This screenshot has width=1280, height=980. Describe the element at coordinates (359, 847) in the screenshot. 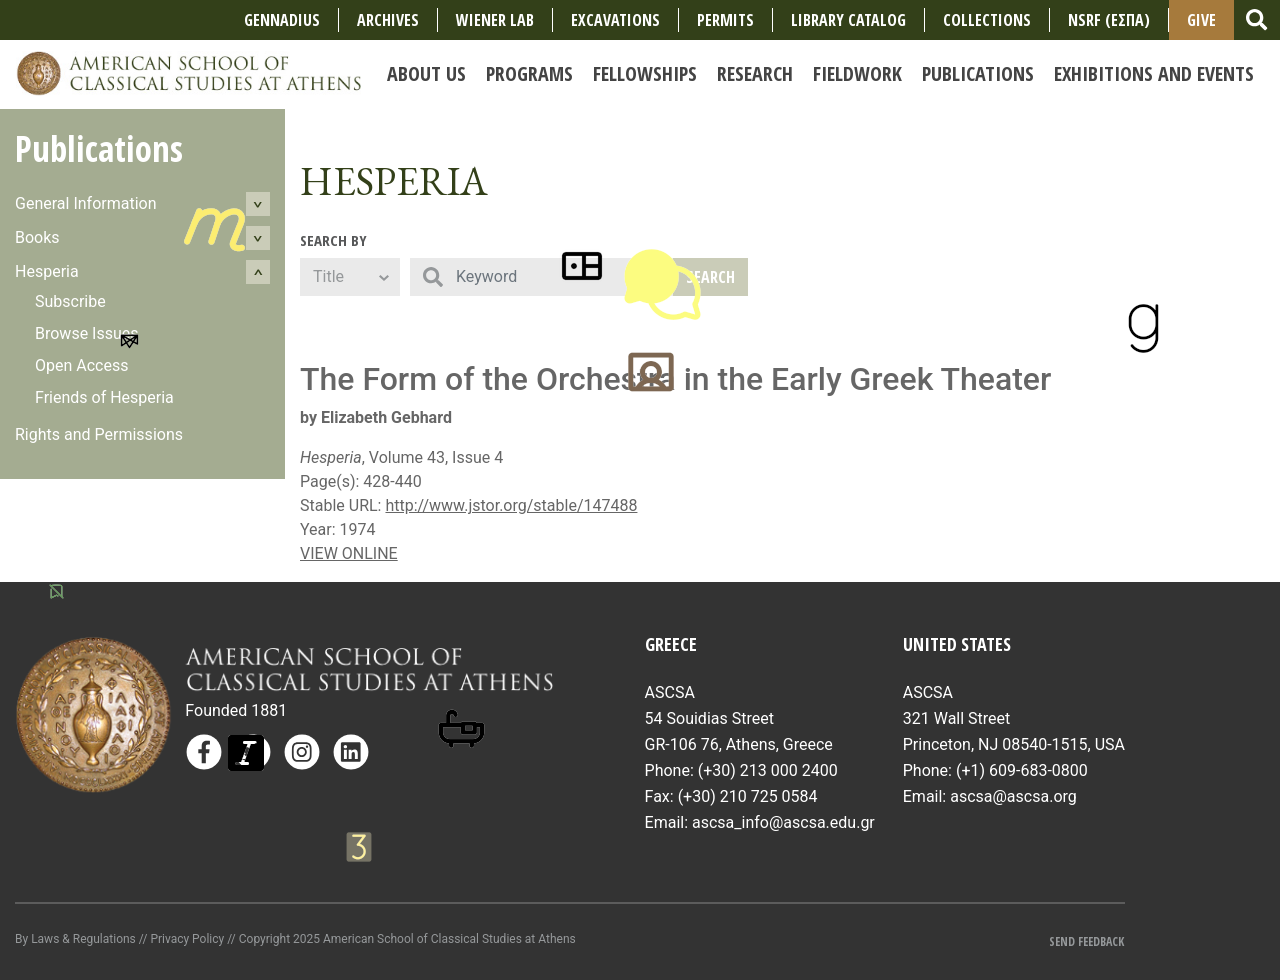

I see `indicates step three in a multi-step process` at that location.